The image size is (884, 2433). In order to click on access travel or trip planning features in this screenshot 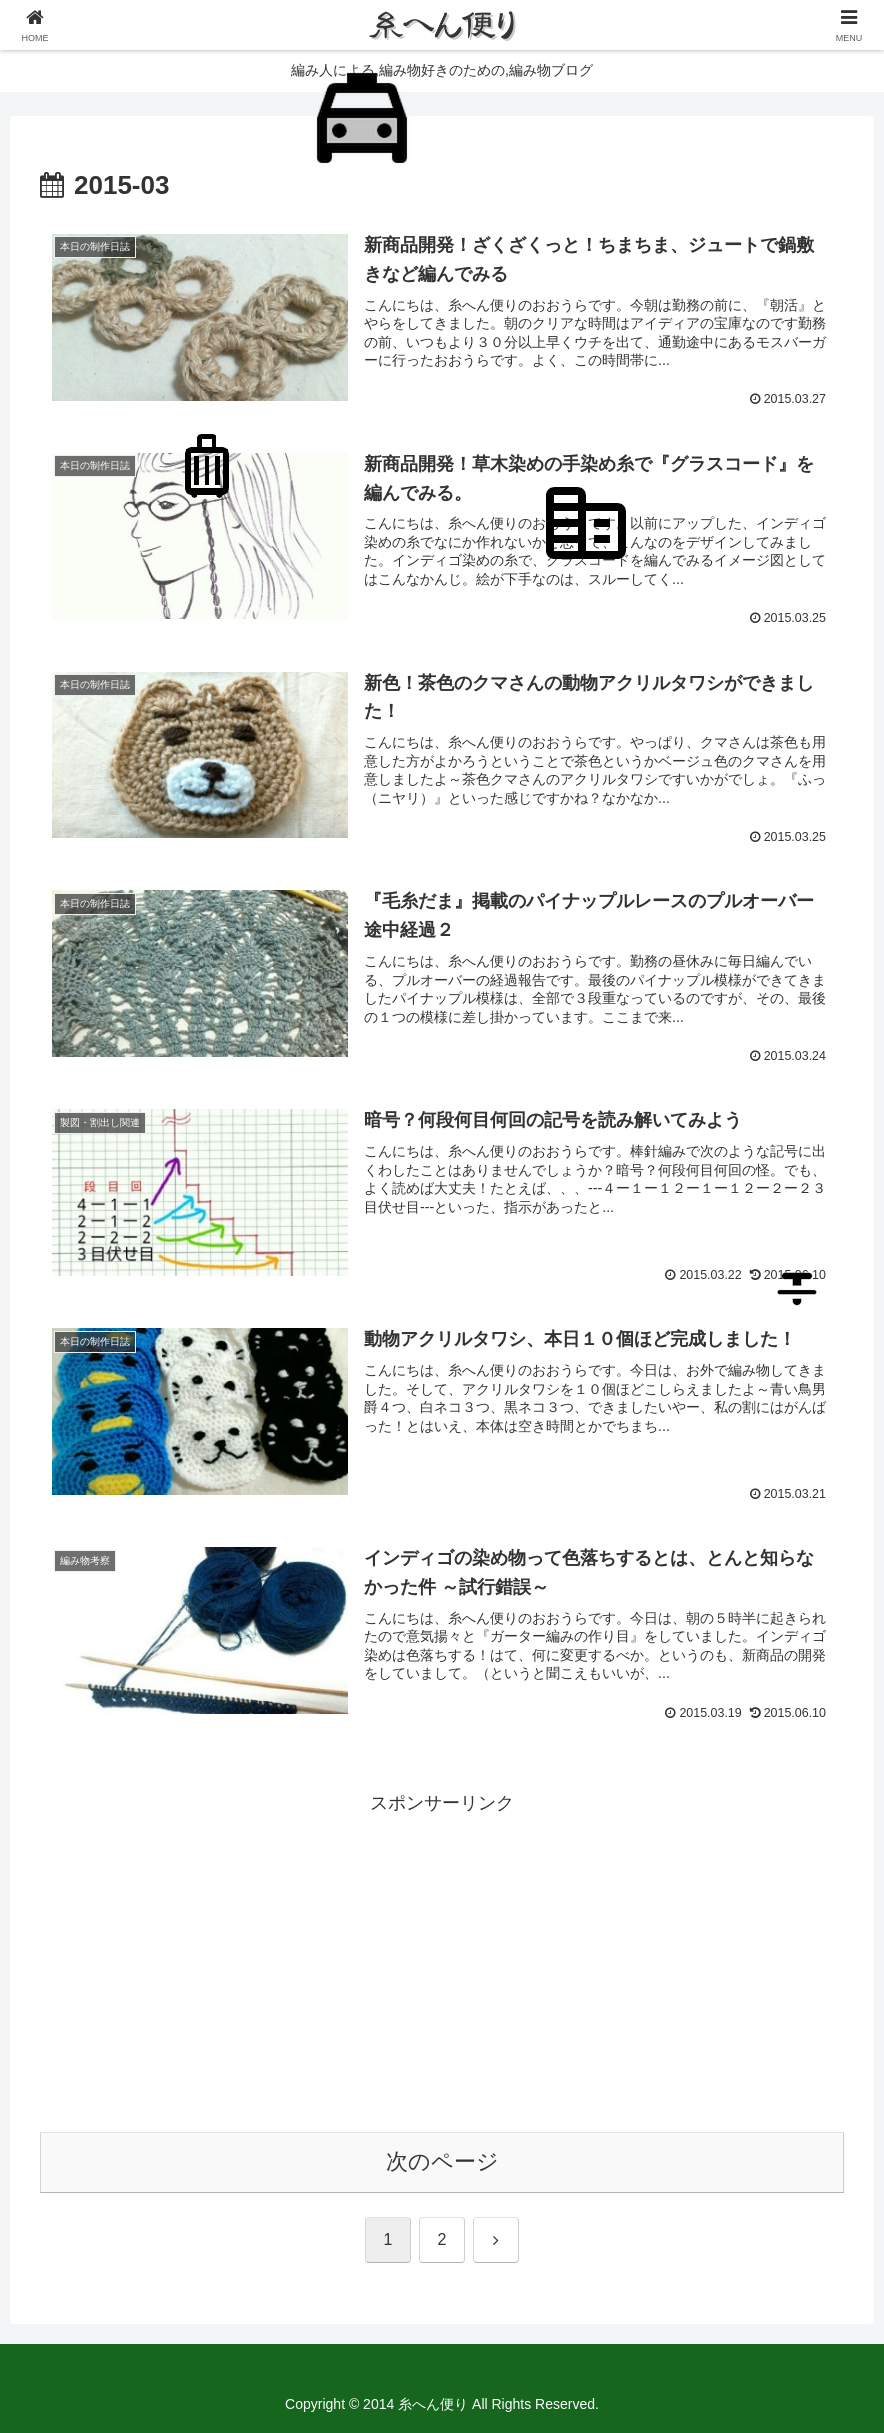, I will do `click(207, 466)`.